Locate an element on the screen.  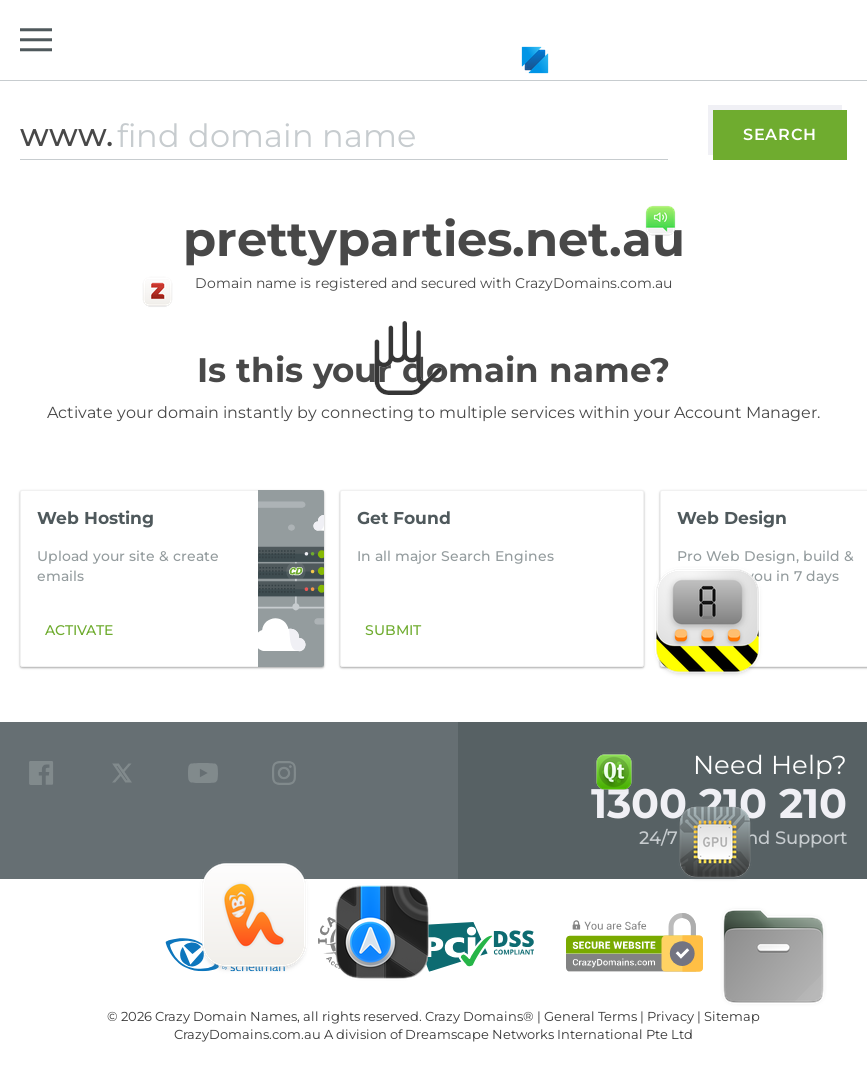
launch gnome nibbles snake game is located at coordinates (254, 915).